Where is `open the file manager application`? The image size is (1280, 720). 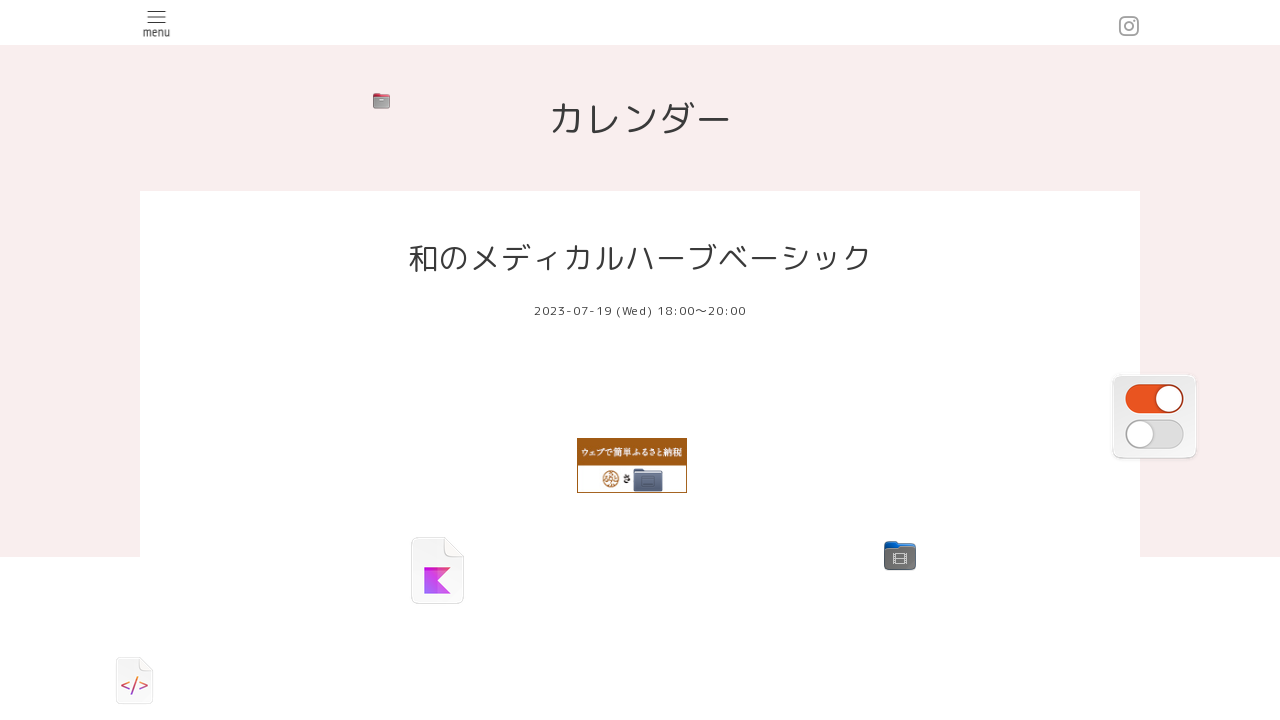 open the file manager application is located at coordinates (381, 100).